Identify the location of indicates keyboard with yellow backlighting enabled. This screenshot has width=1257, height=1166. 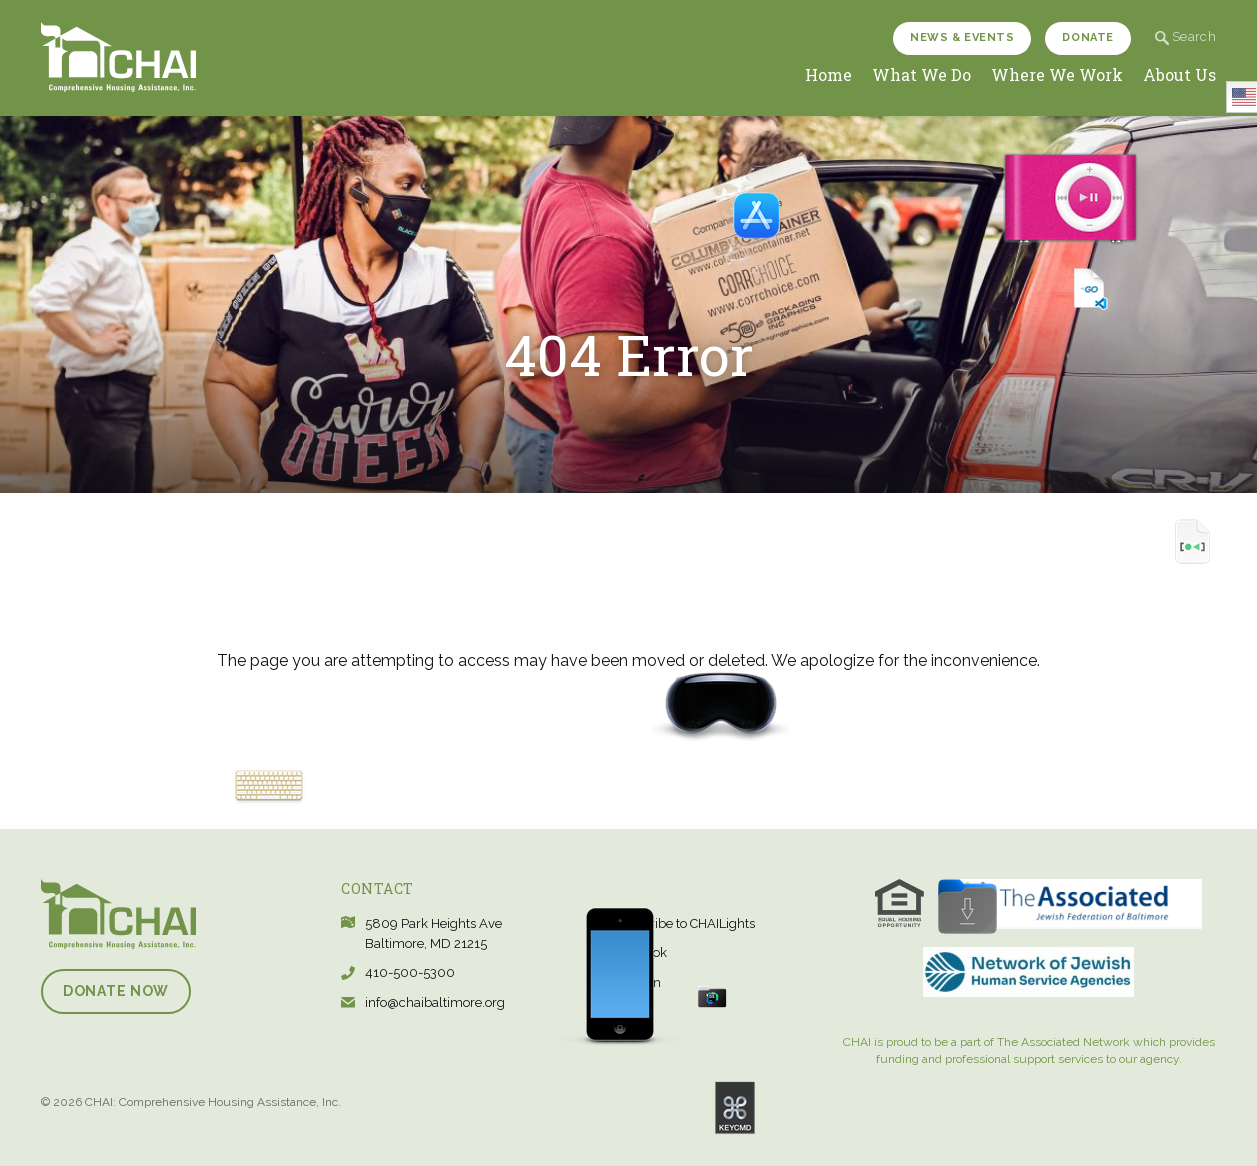
(269, 786).